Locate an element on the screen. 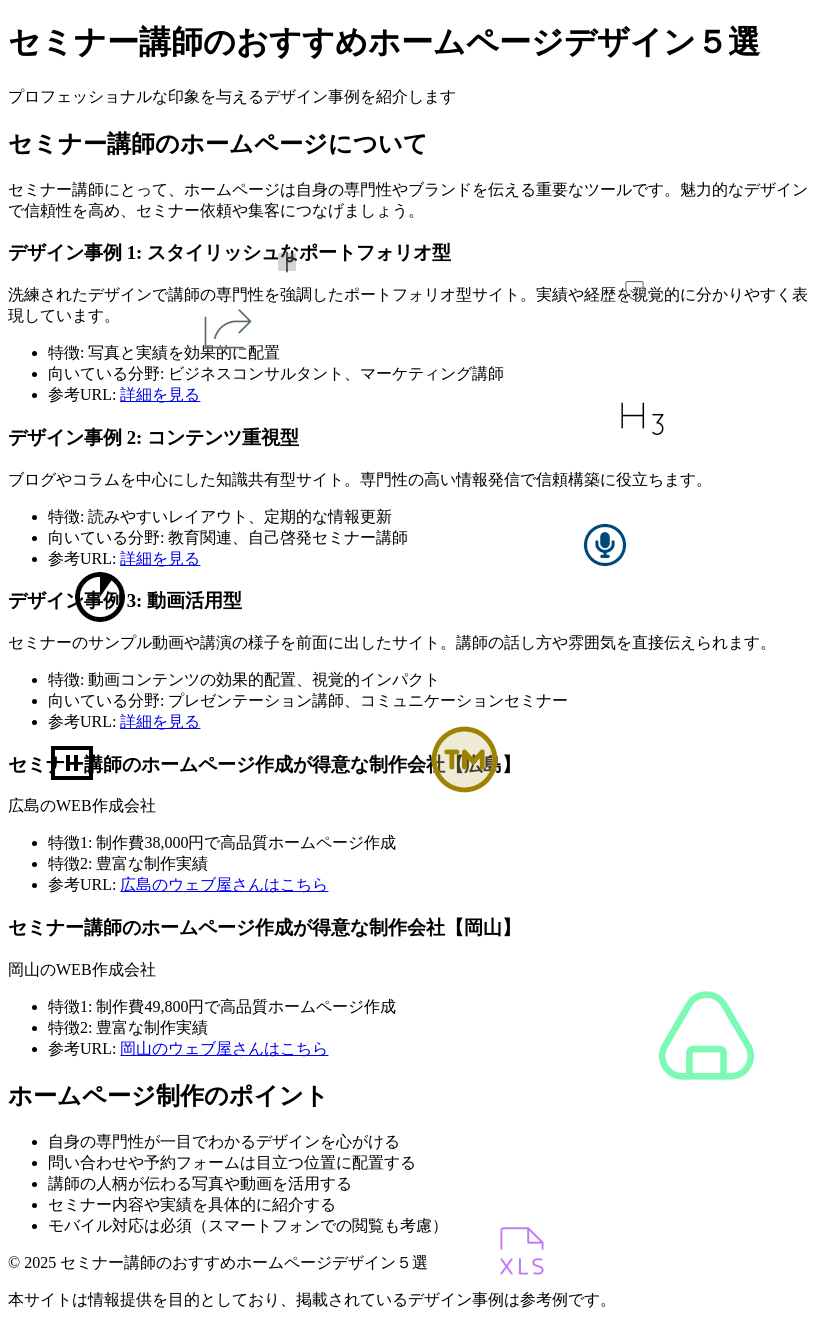  indicates verified or secure status is located at coordinates (634, 289).